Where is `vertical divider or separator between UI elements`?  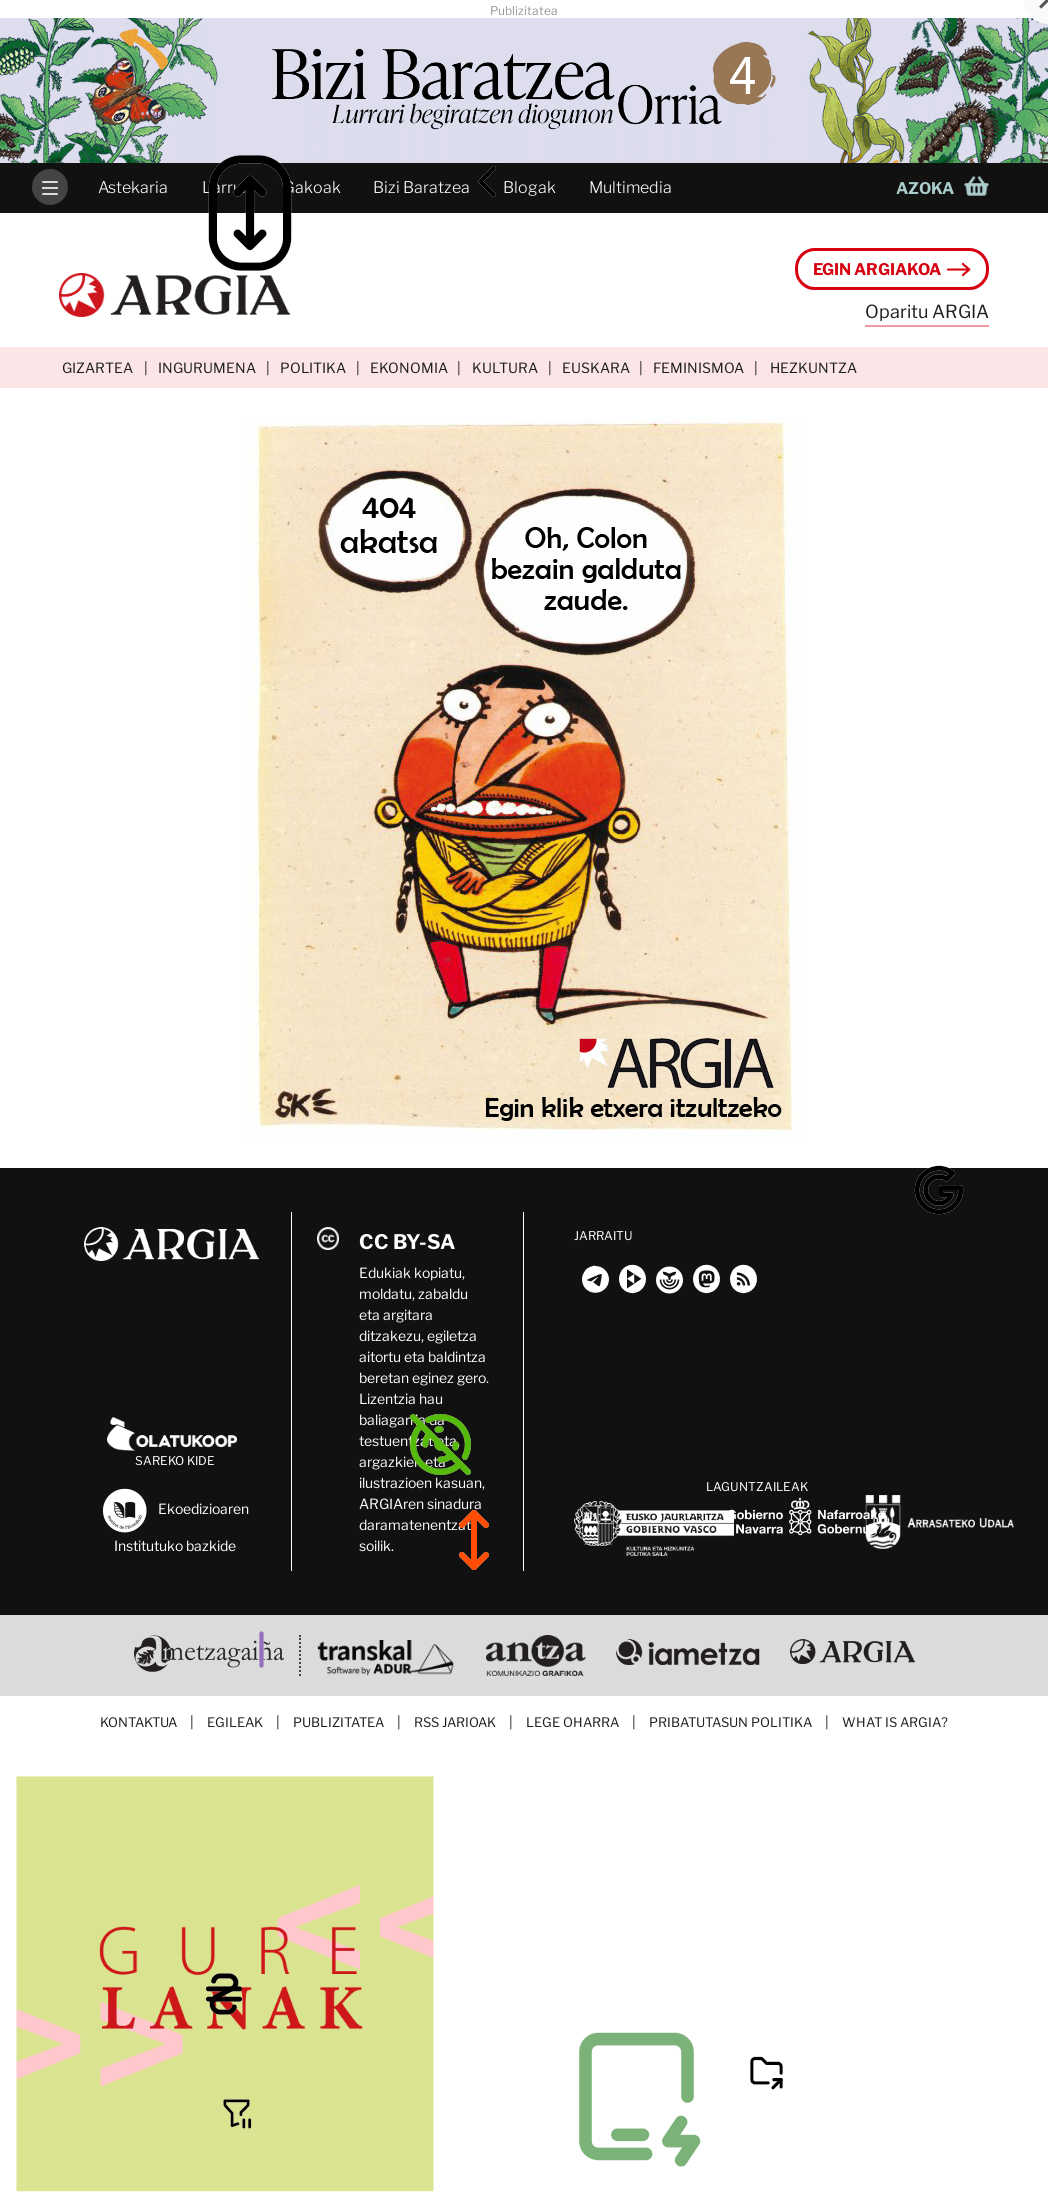
vertical divider or separator between UI elements is located at coordinates (261, 1649).